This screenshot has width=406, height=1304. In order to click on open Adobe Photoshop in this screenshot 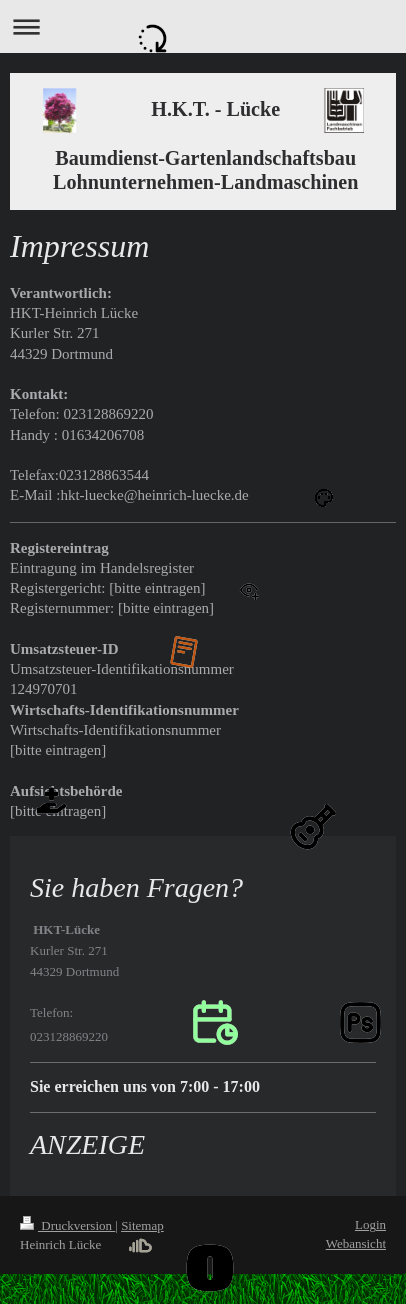, I will do `click(360, 1022)`.